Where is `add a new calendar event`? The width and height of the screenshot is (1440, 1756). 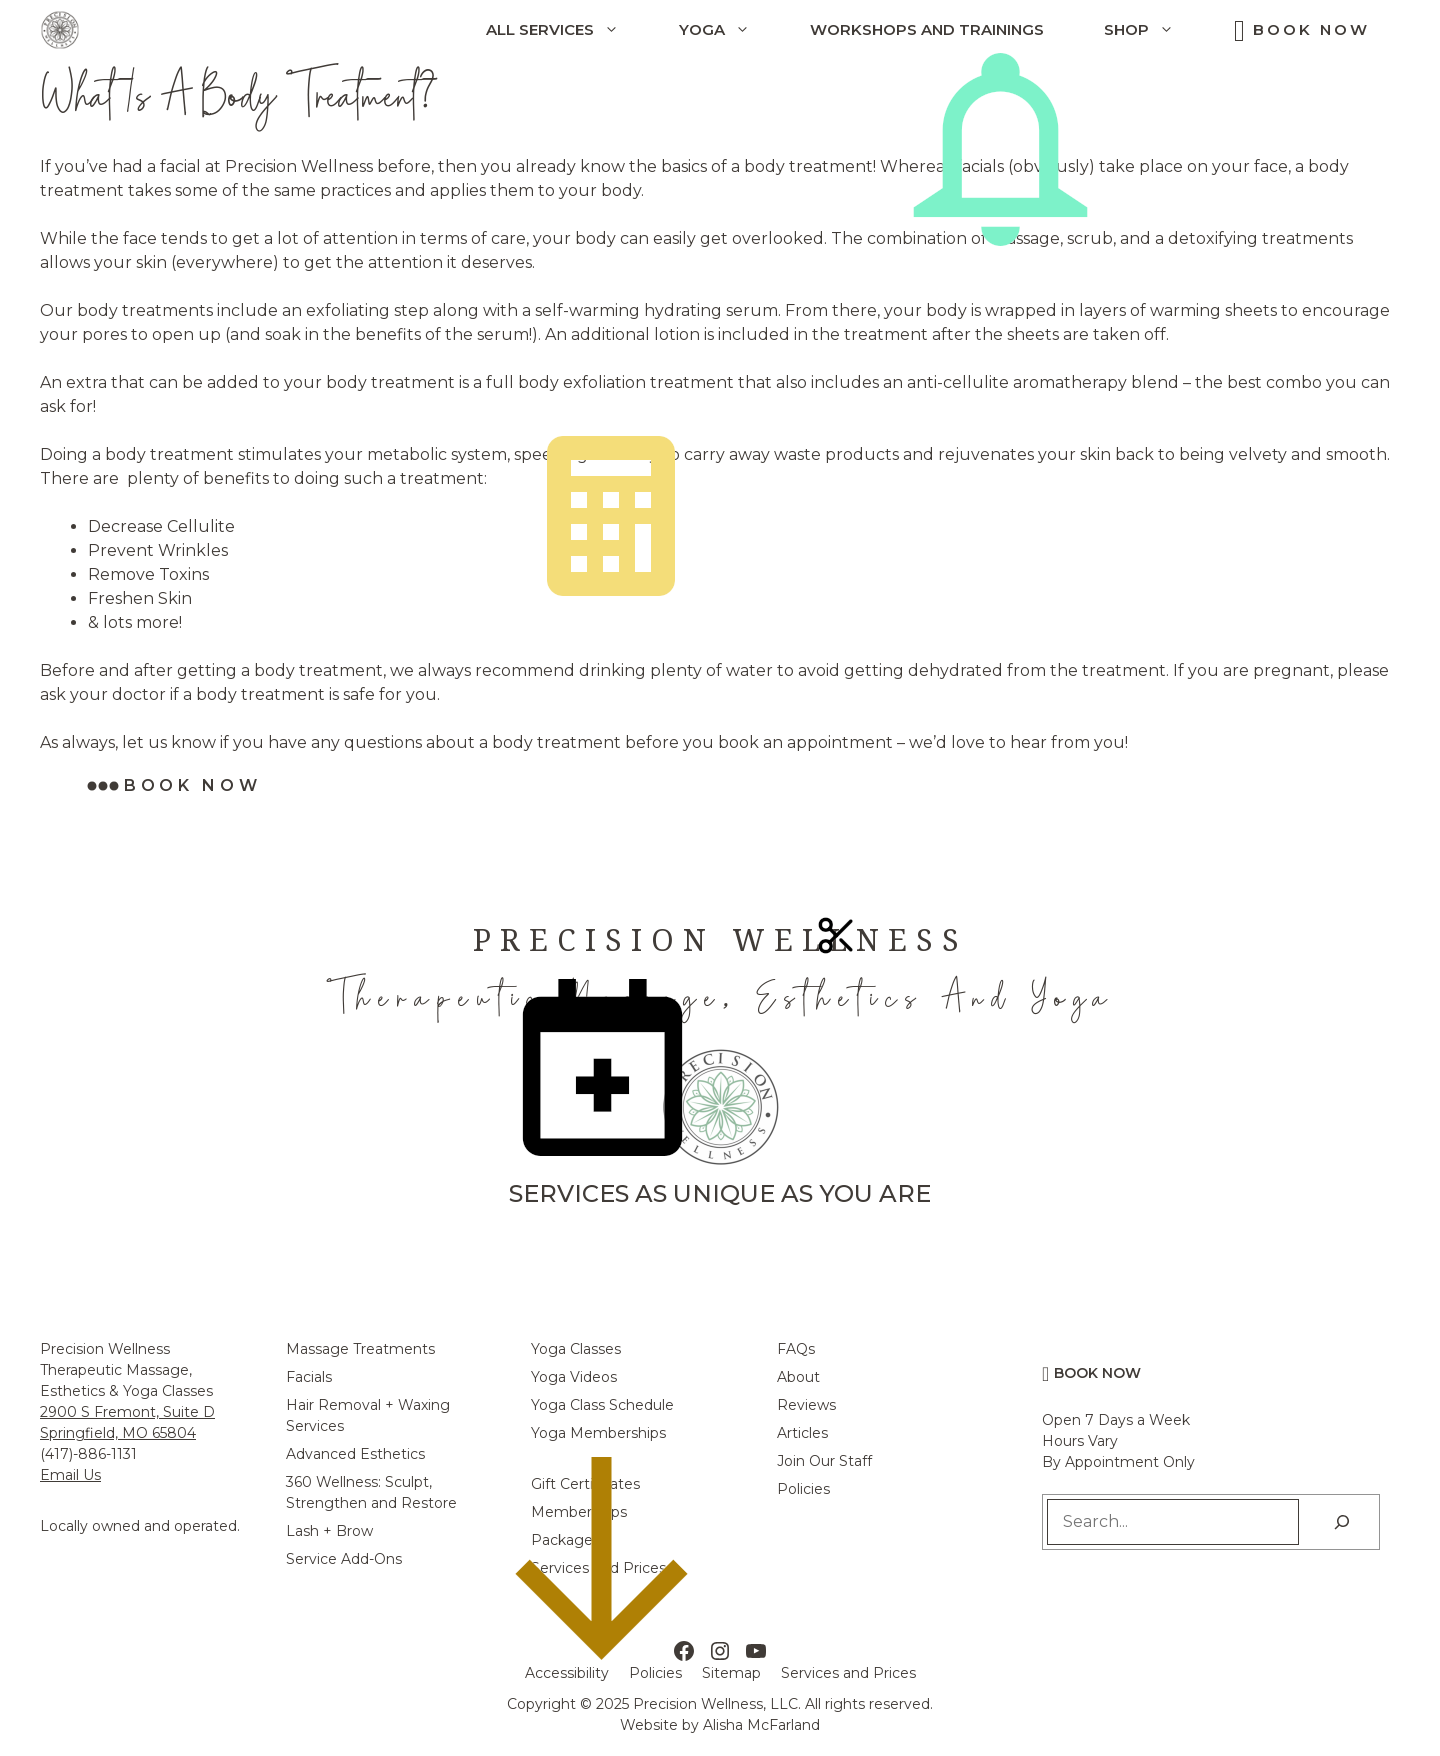
add a new calendar event is located at coordinates (602, 1067).